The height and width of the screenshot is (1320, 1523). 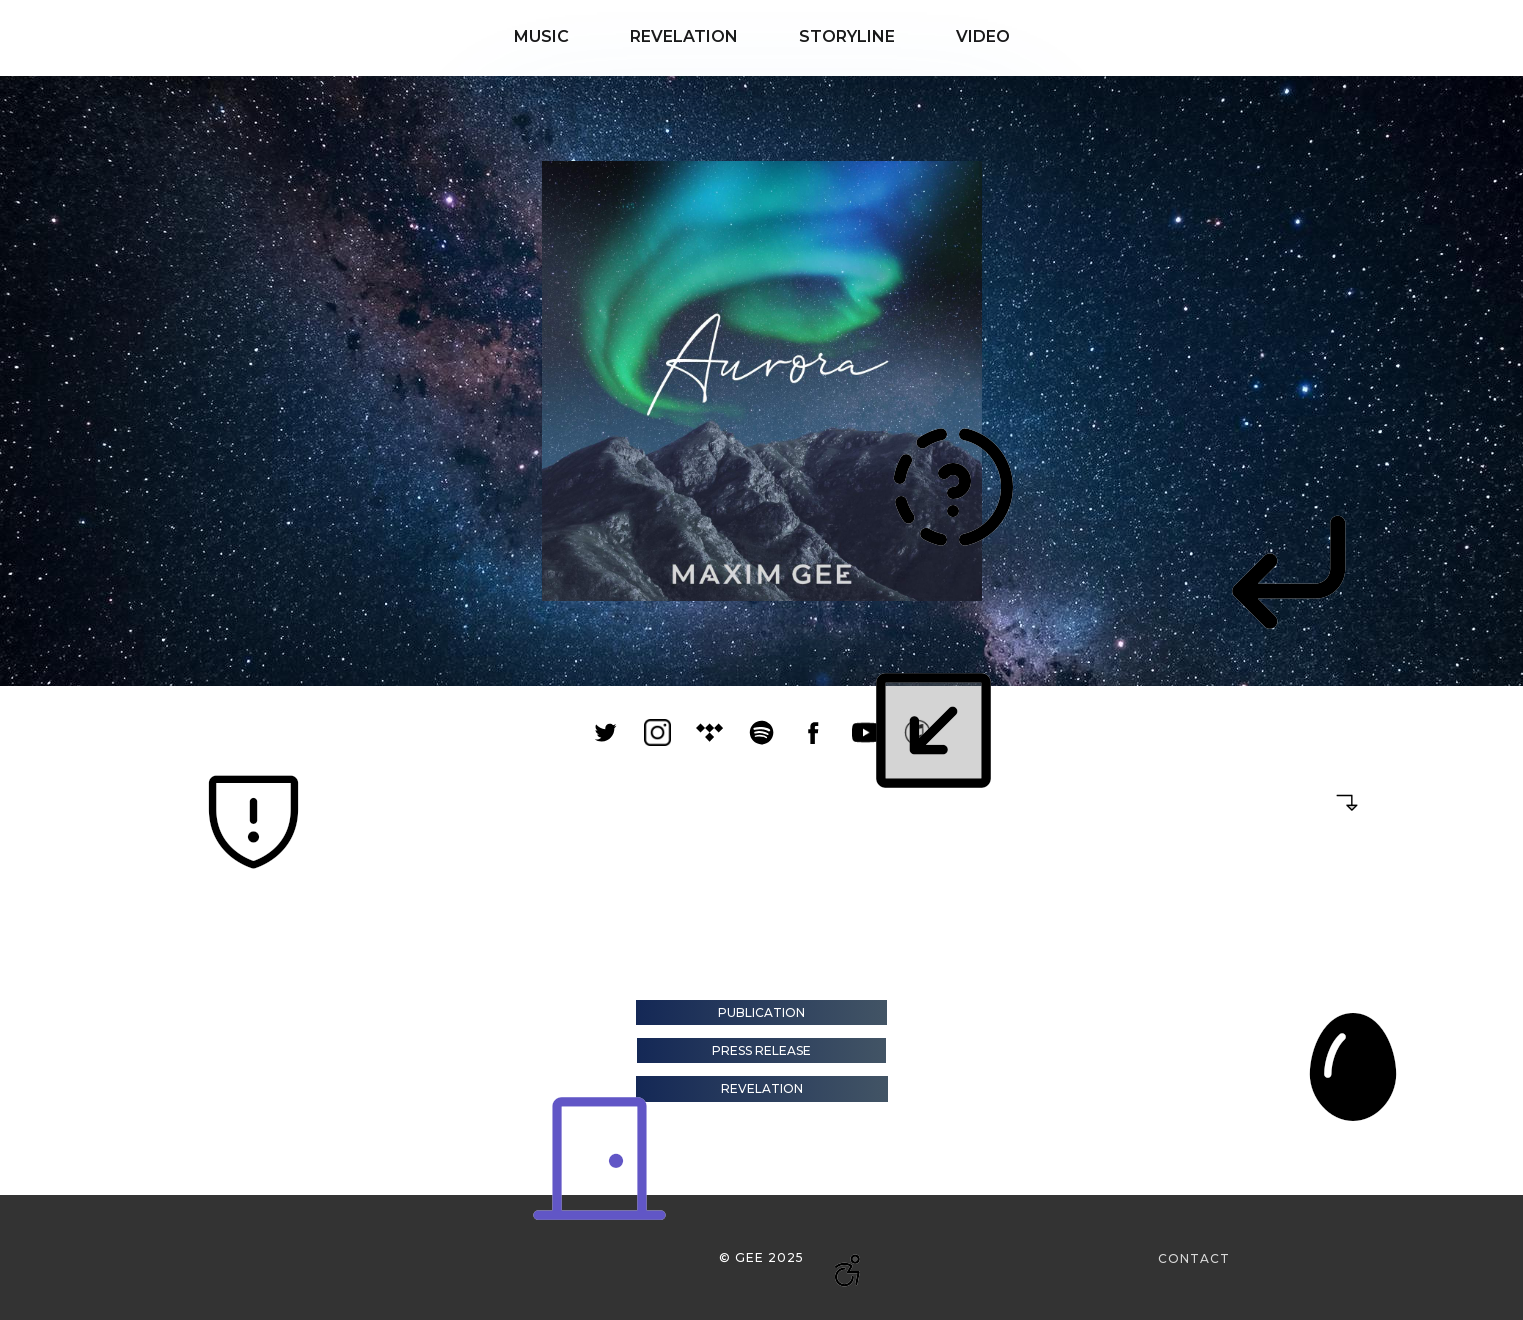 I want to click on exit or log out of the application, so click(x=599, y=1158).